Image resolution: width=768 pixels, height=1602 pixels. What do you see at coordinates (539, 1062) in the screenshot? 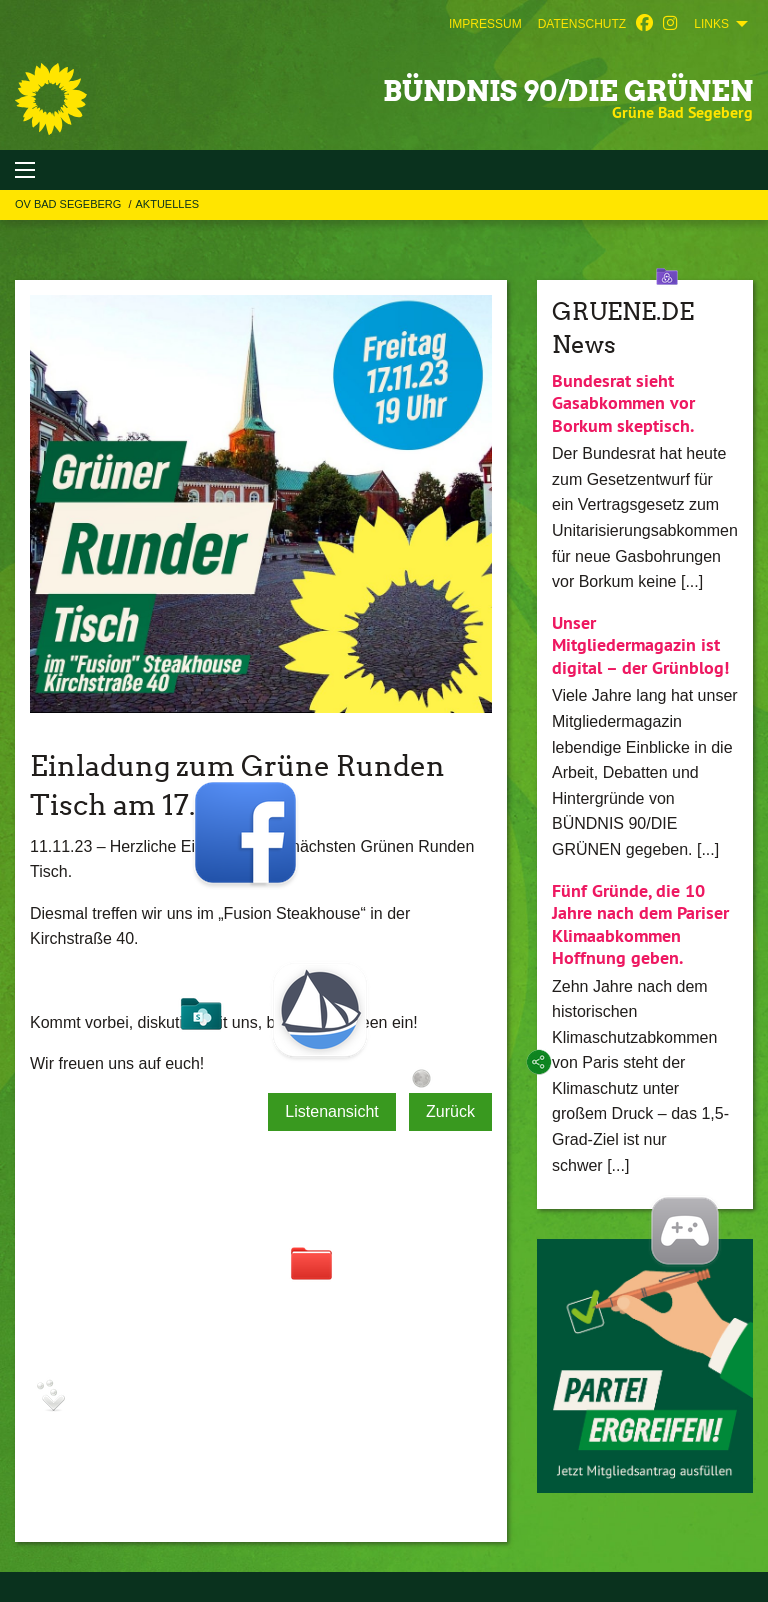
I see `indicates a shared file or folder` at bounding box center [539, 1062].